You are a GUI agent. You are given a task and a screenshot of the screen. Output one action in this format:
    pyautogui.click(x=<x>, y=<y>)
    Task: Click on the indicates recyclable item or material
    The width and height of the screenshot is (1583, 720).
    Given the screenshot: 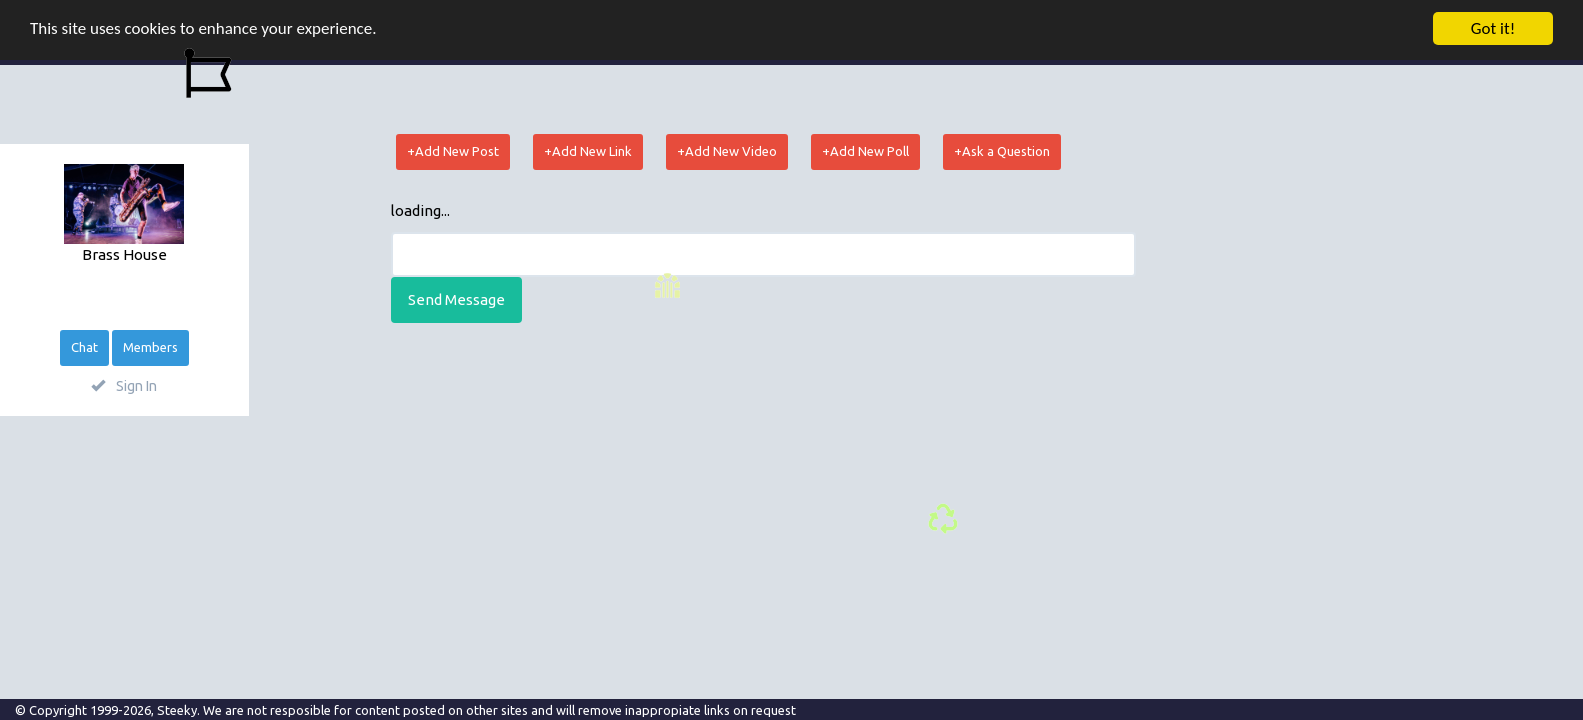 What is the action you would take?
    pyautogui.click(x=943, y=518)
    